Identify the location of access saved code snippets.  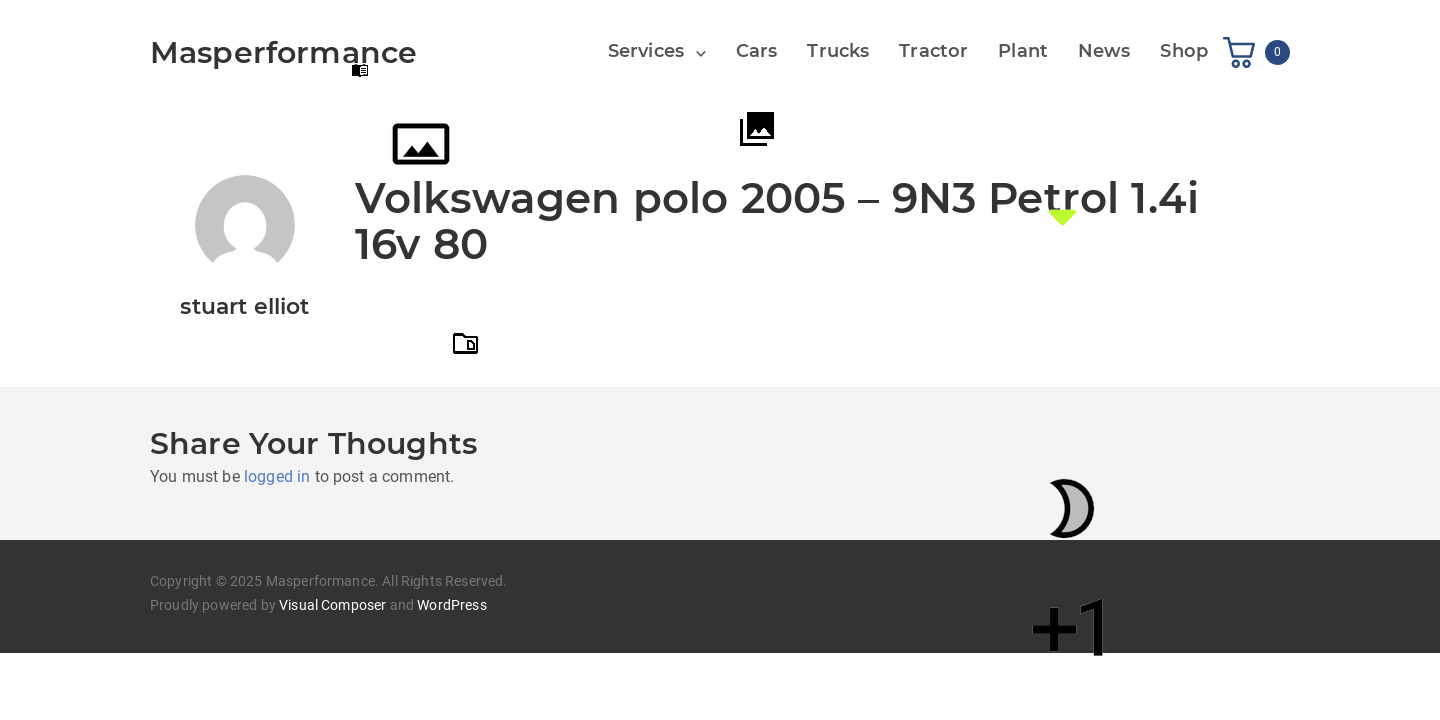
(465, 343).